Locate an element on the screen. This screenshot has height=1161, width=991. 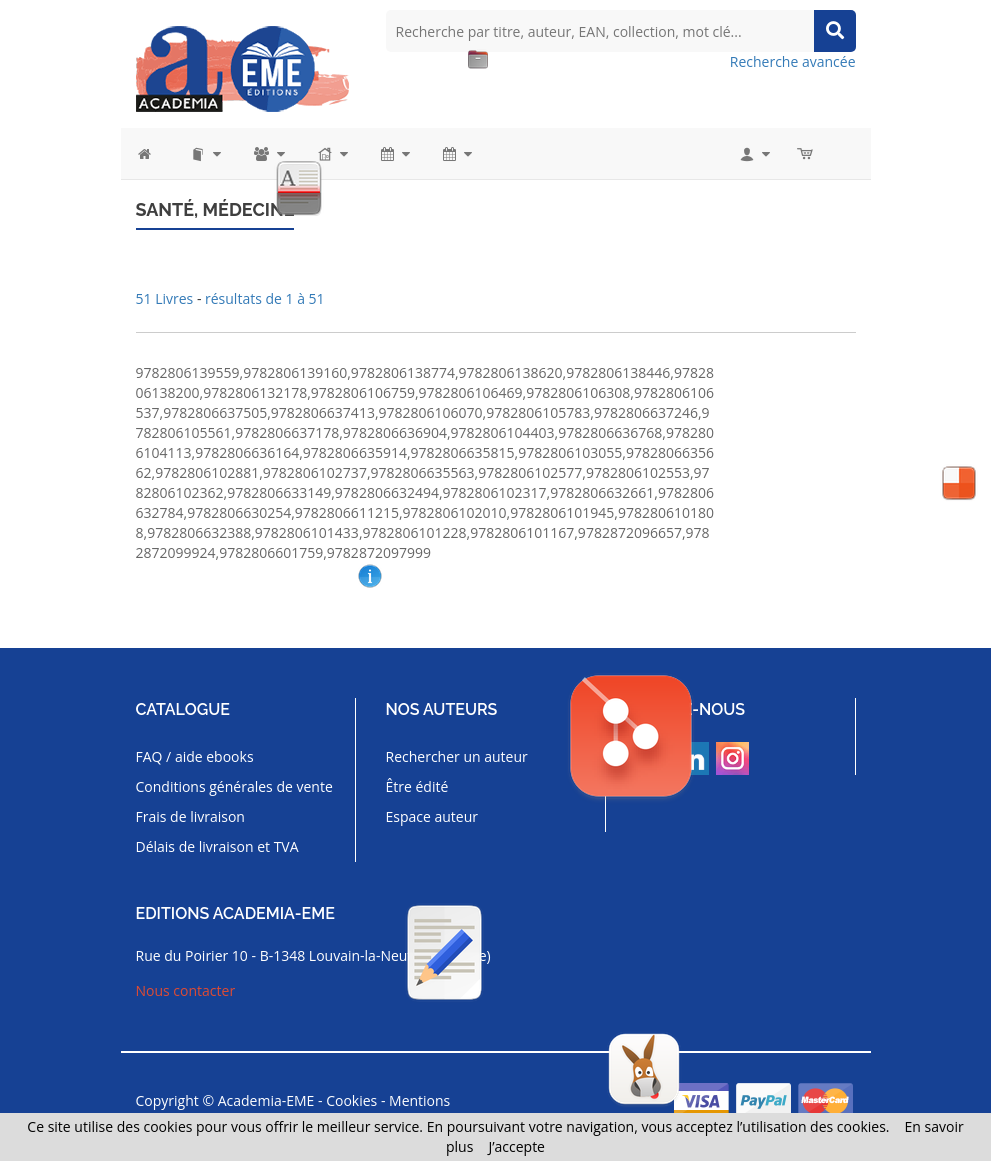
open git version control application is located at coordinates (631, 736).